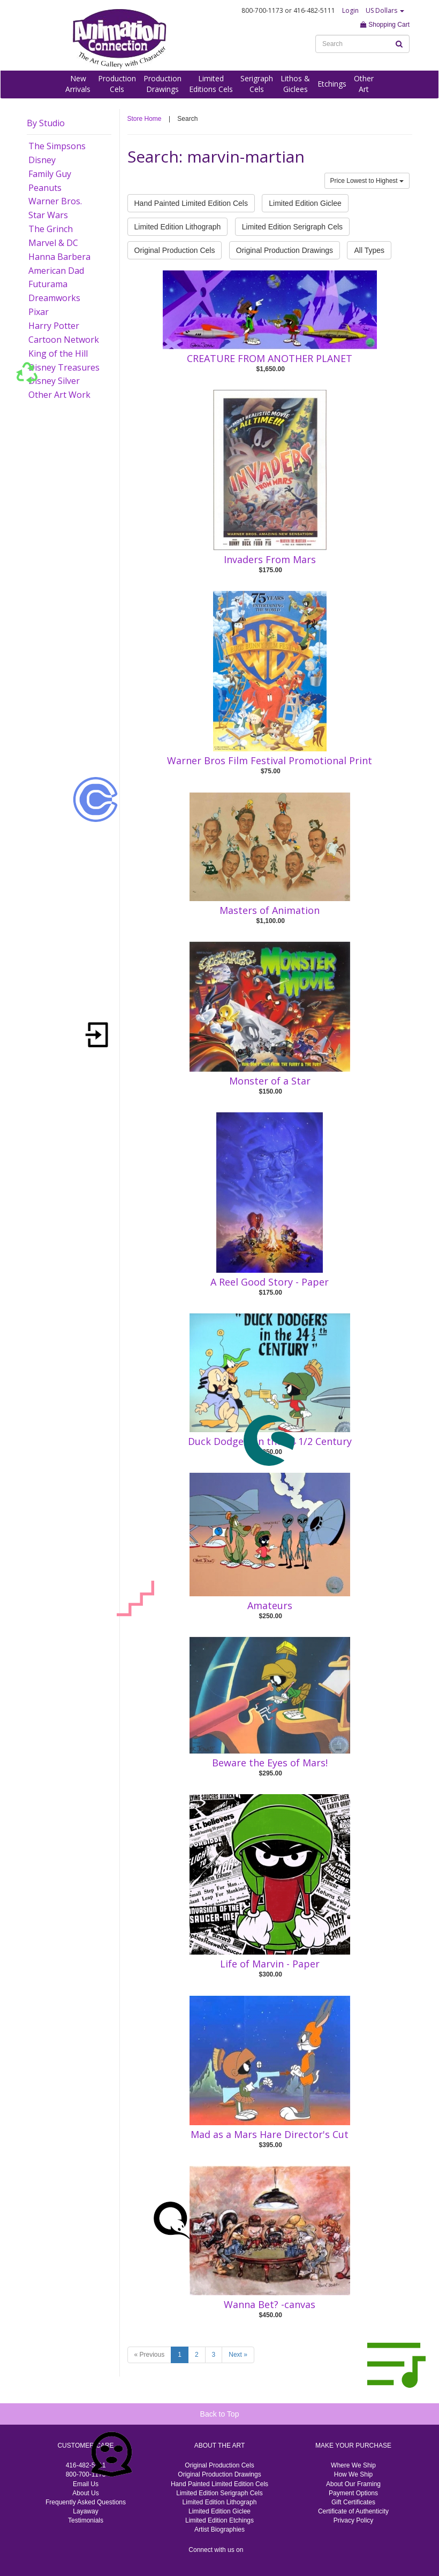 This screenshot has height=2576, width=439. What do you see at coordinates (95, 799) in the screenshot?
I see `open Calendly scheduling app` at bounding box center [95, 799].